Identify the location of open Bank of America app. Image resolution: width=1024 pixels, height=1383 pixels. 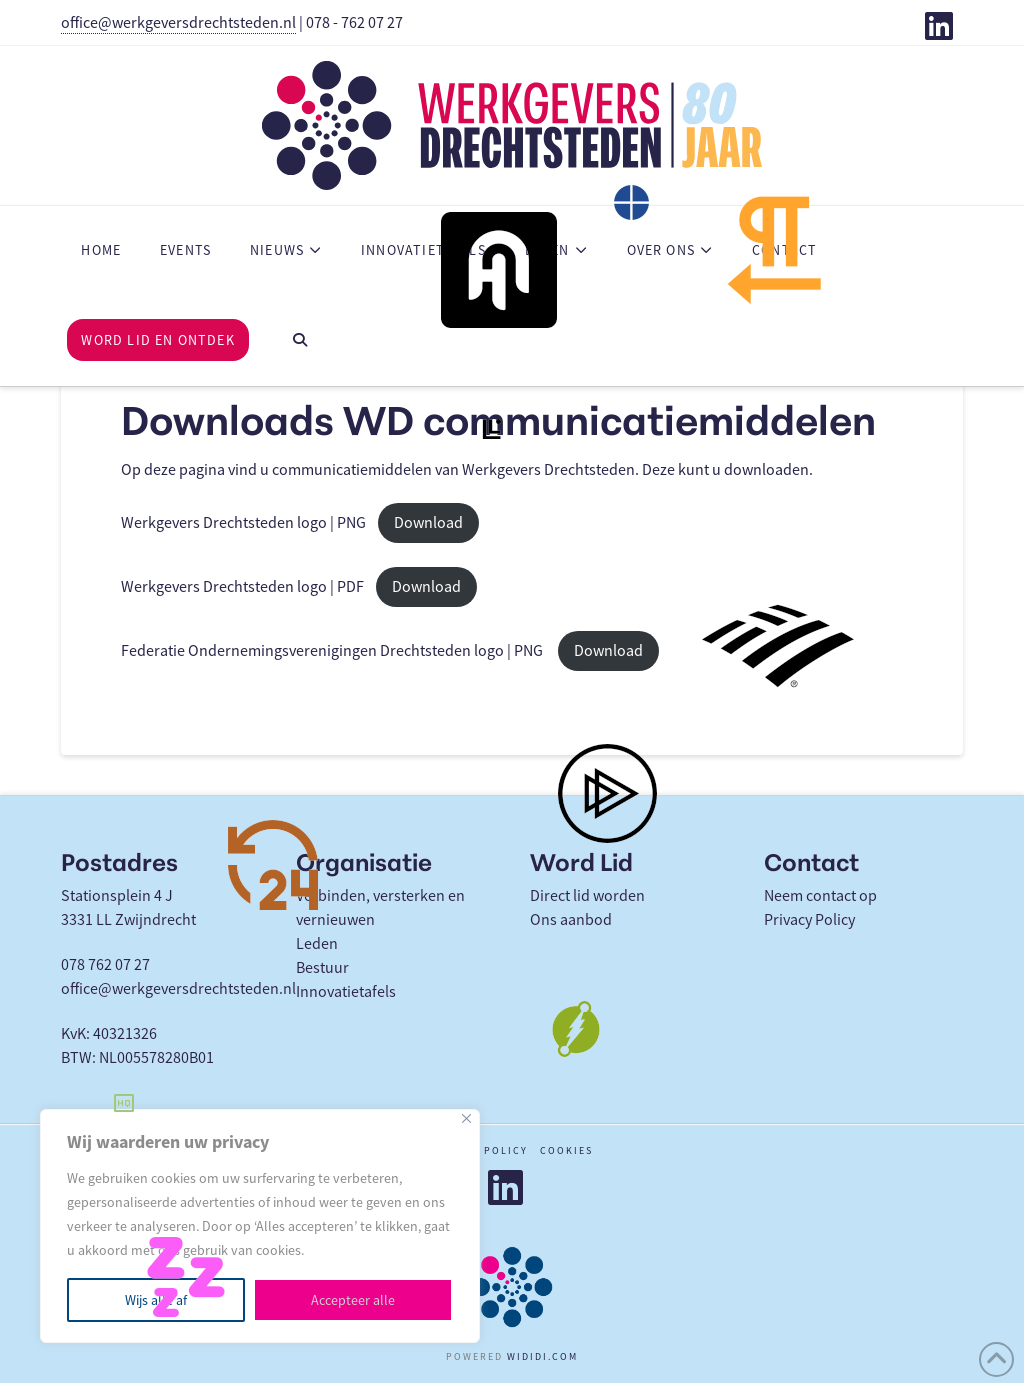
(778, 646).